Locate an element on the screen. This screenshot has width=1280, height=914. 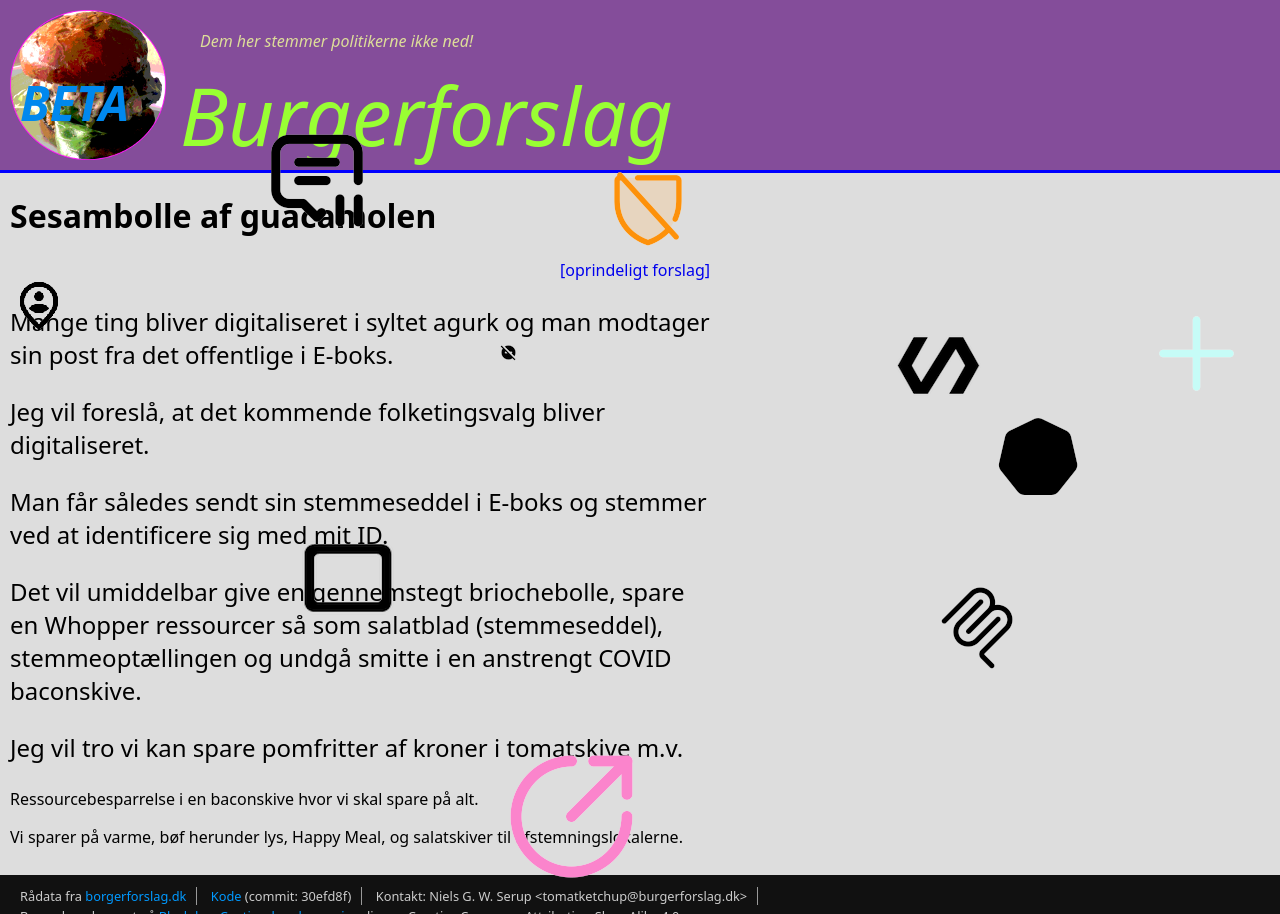
pause message notifications is located at coordinates (317, 176).